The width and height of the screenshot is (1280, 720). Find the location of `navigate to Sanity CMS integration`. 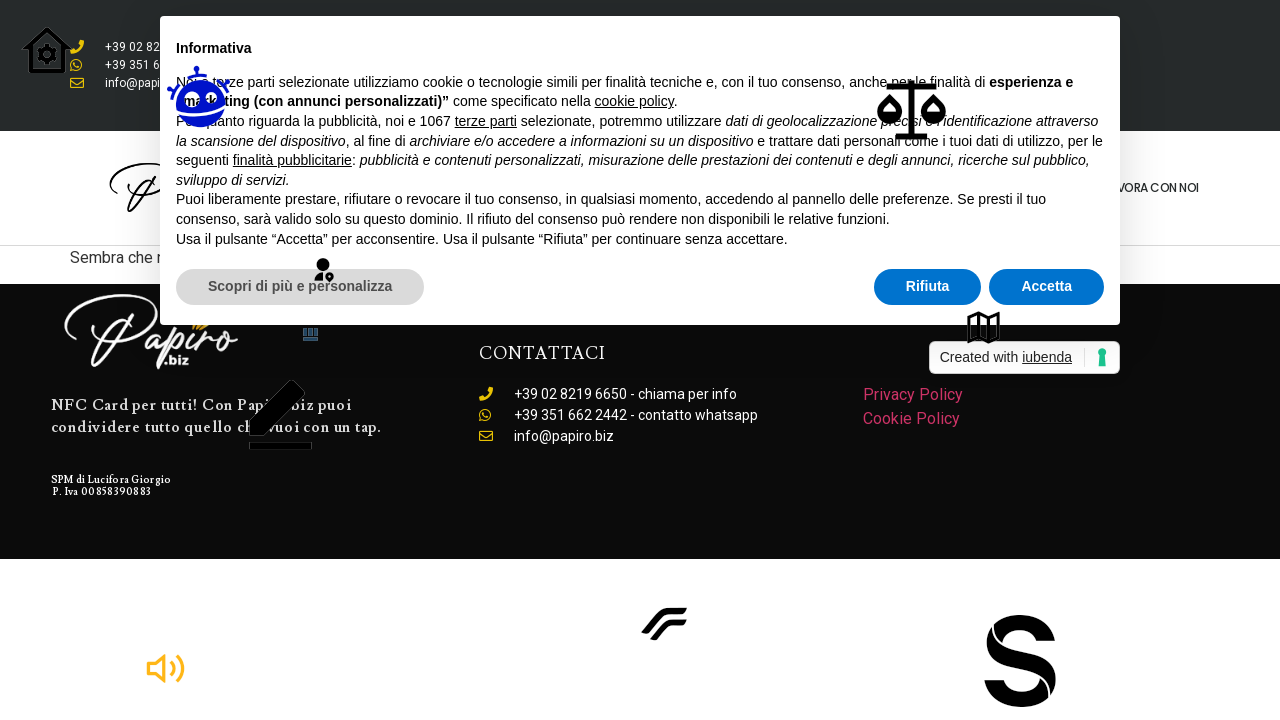

navigate to Sanity CMS integration is located at coordinates (1020, 661).